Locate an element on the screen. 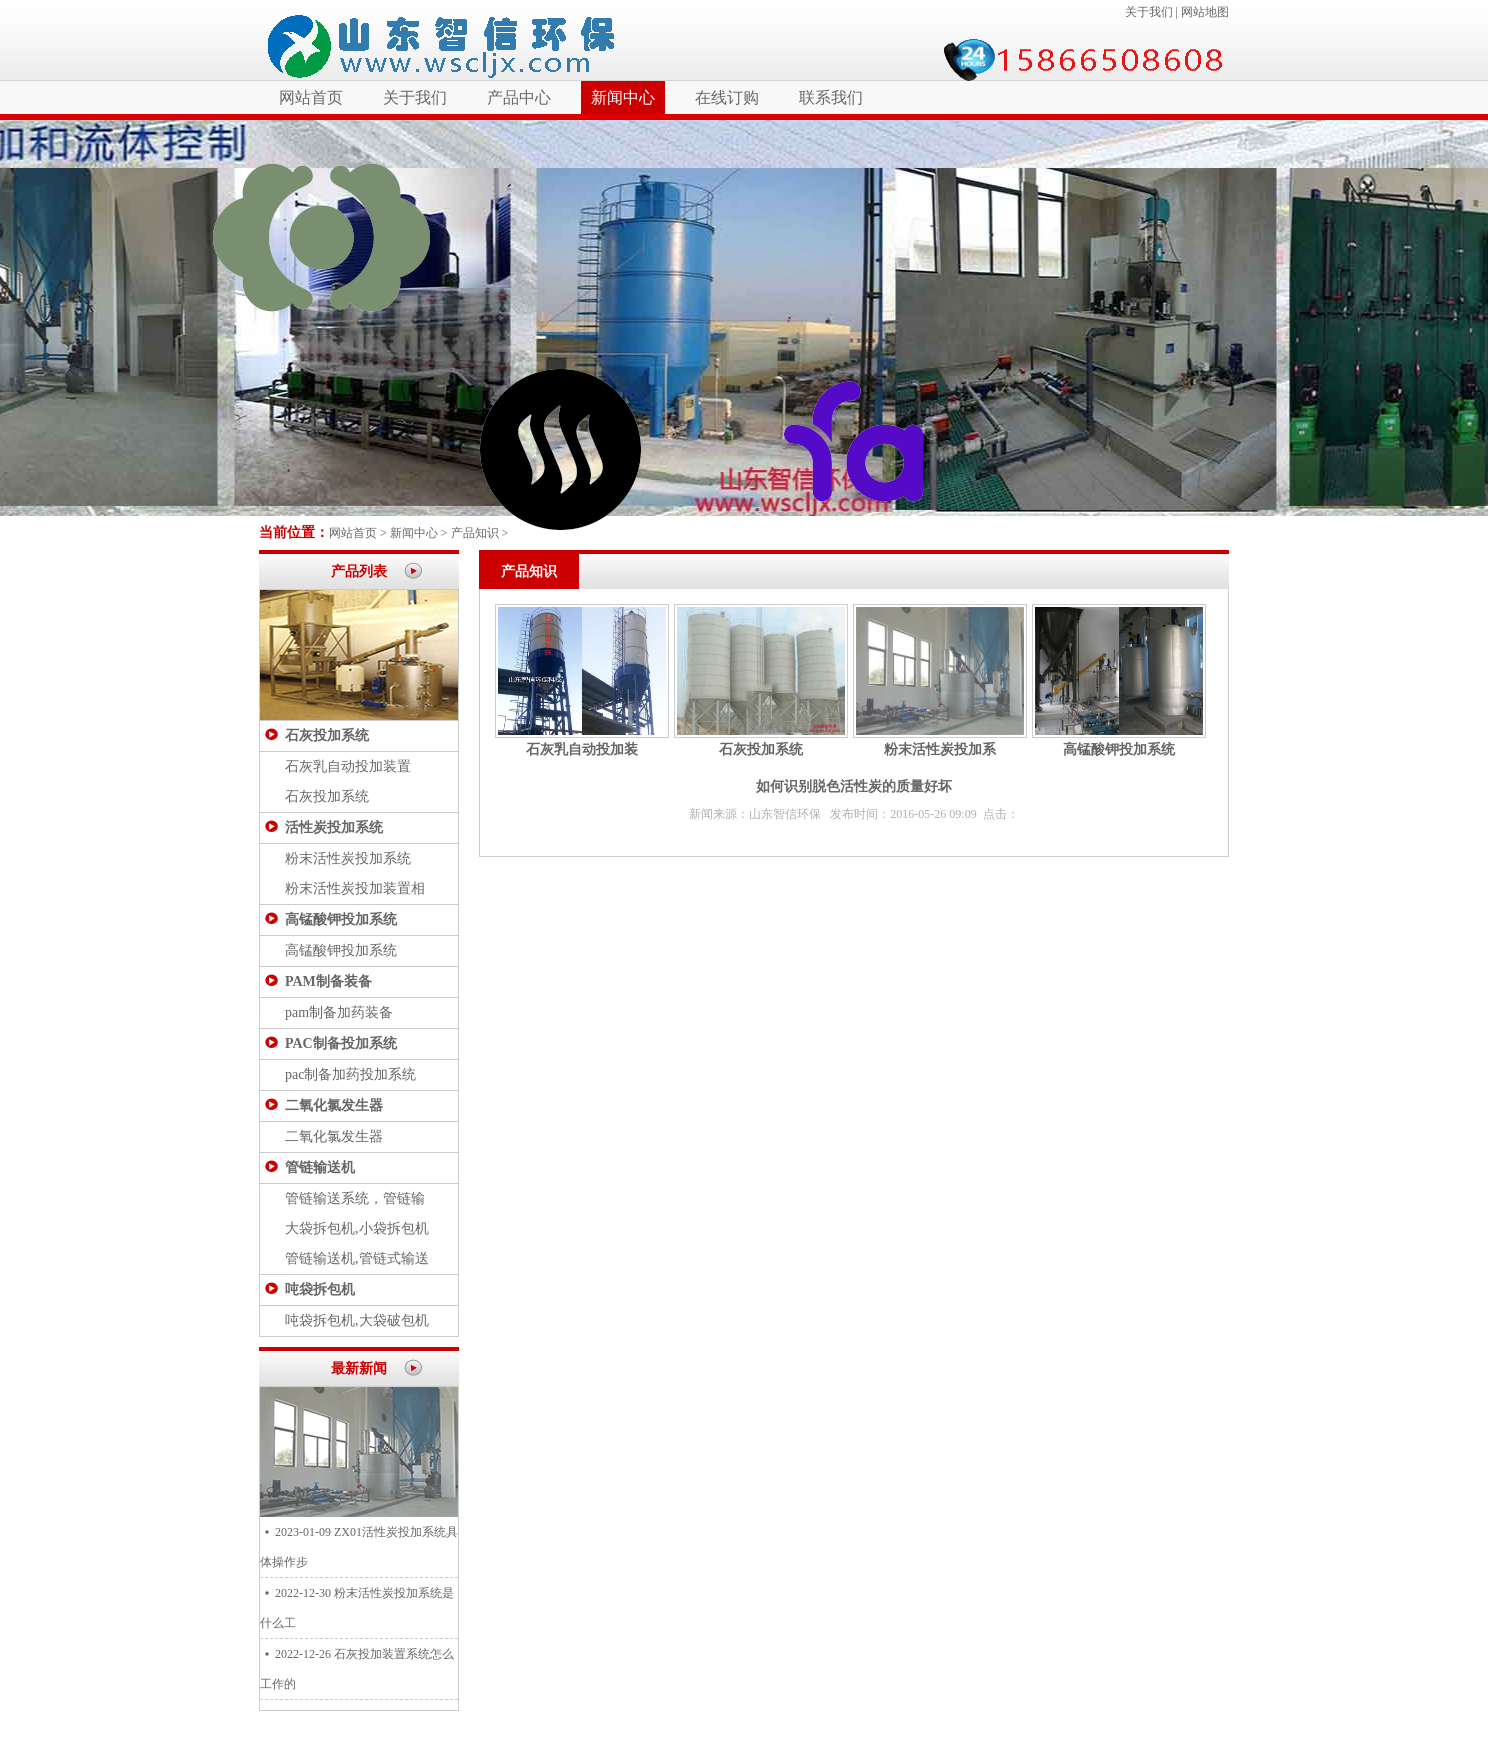 Image resolution: width=1488 pixels, height=1741 pixels. cloudcannon logo is located at coordinates (321, 237).